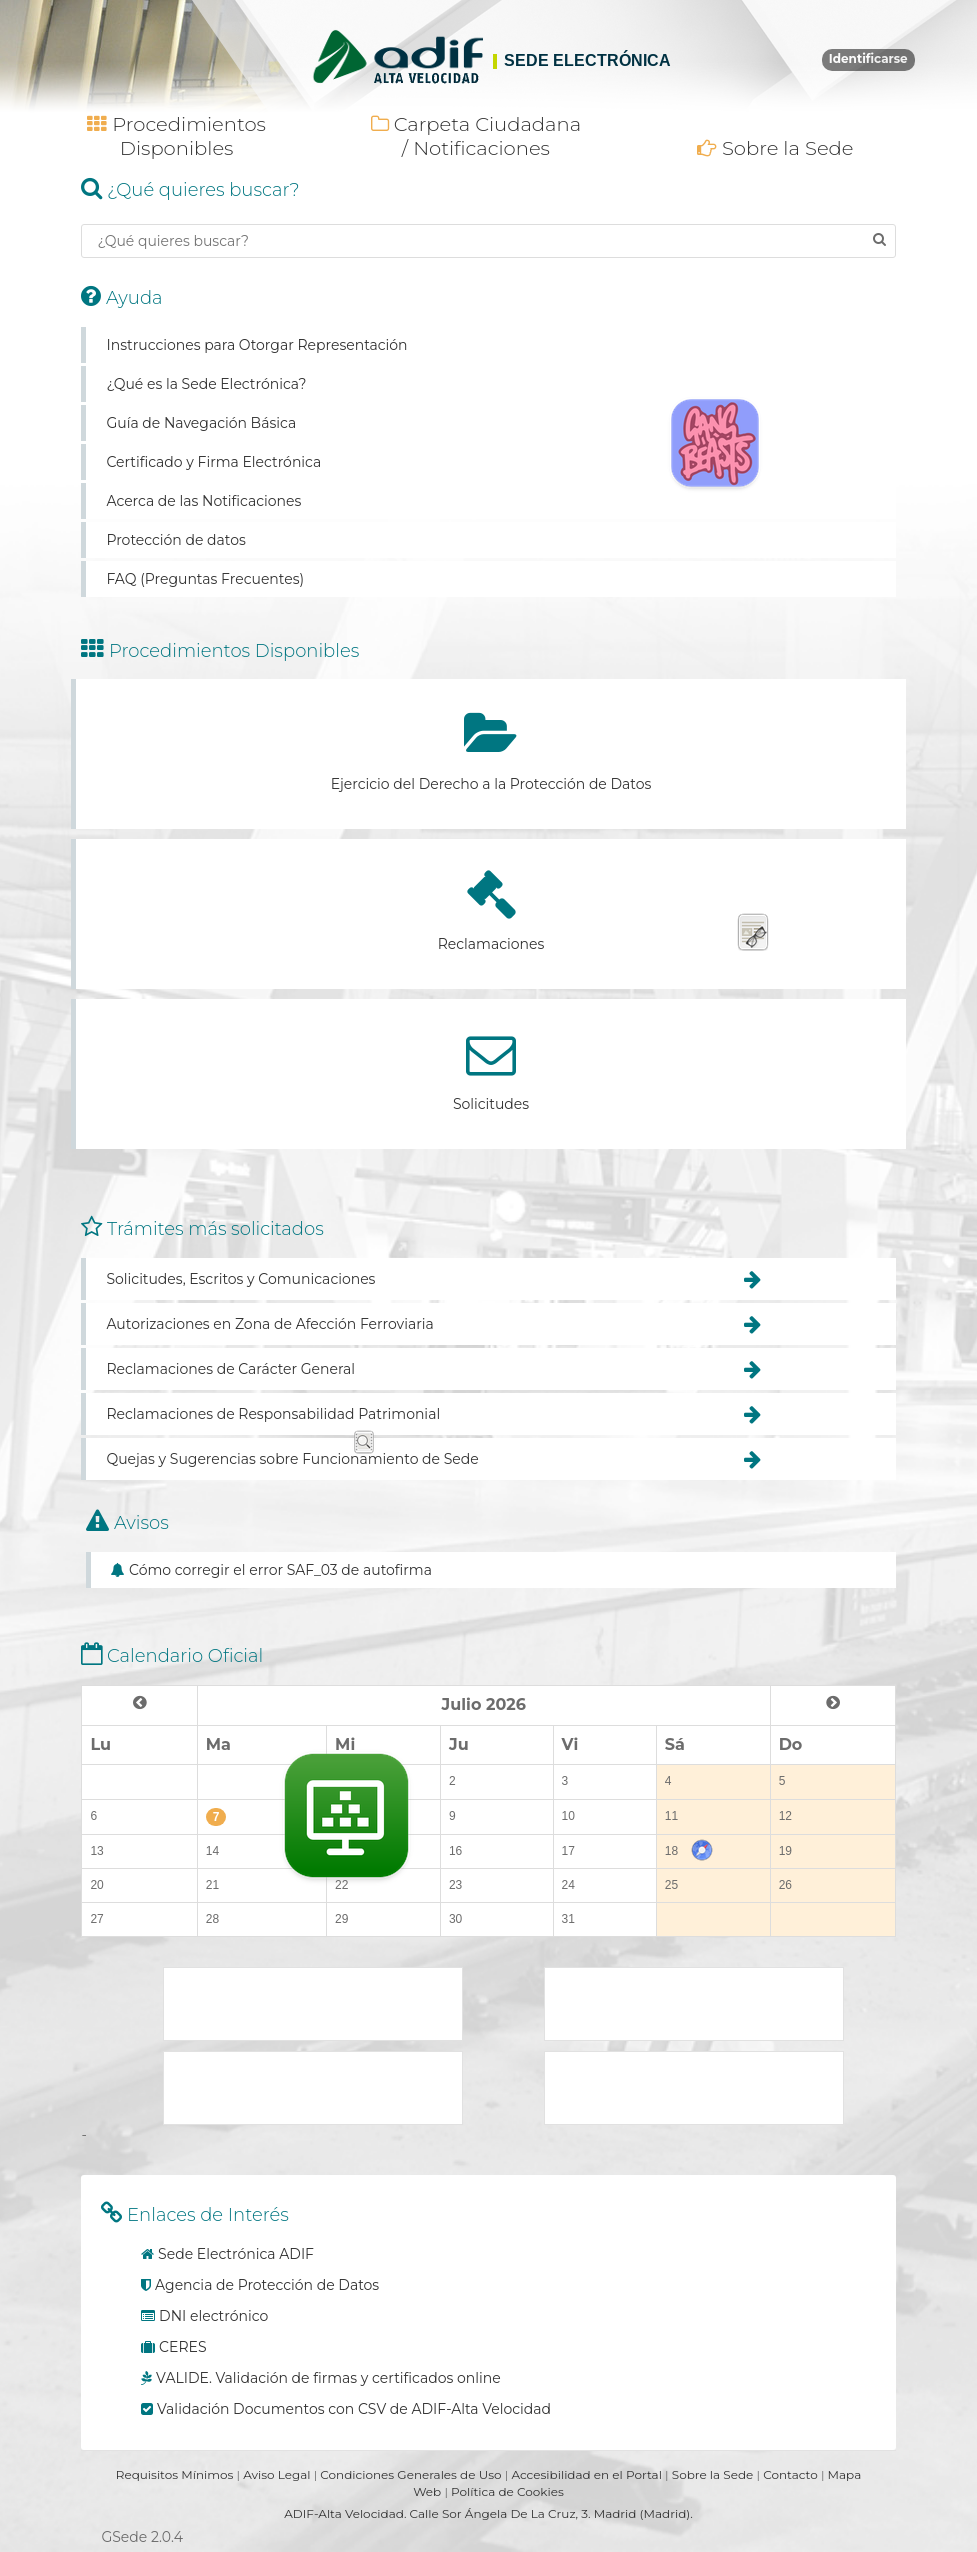 The width and height of the screenshot is (977, 2552). Describe the element at coordinates (346, 1815) in the screenshot. I see `launch VMware Horizon client for virtual desktop access` at that location.